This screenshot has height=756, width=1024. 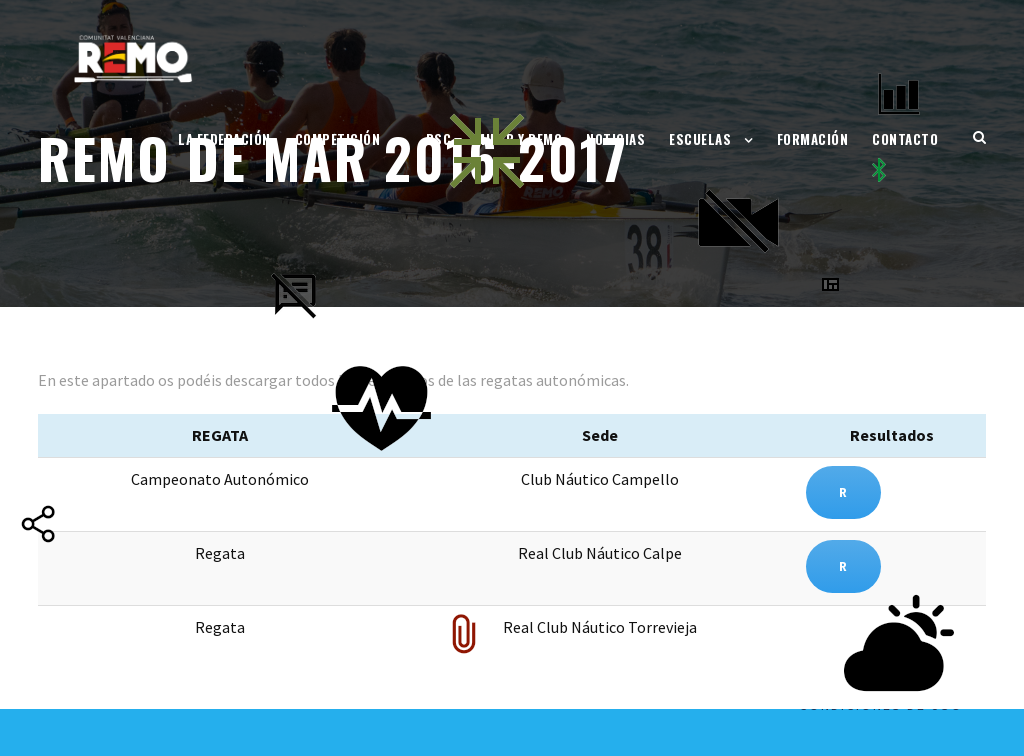 I want to click on attach a file to your message, so click(x=464, y=634).